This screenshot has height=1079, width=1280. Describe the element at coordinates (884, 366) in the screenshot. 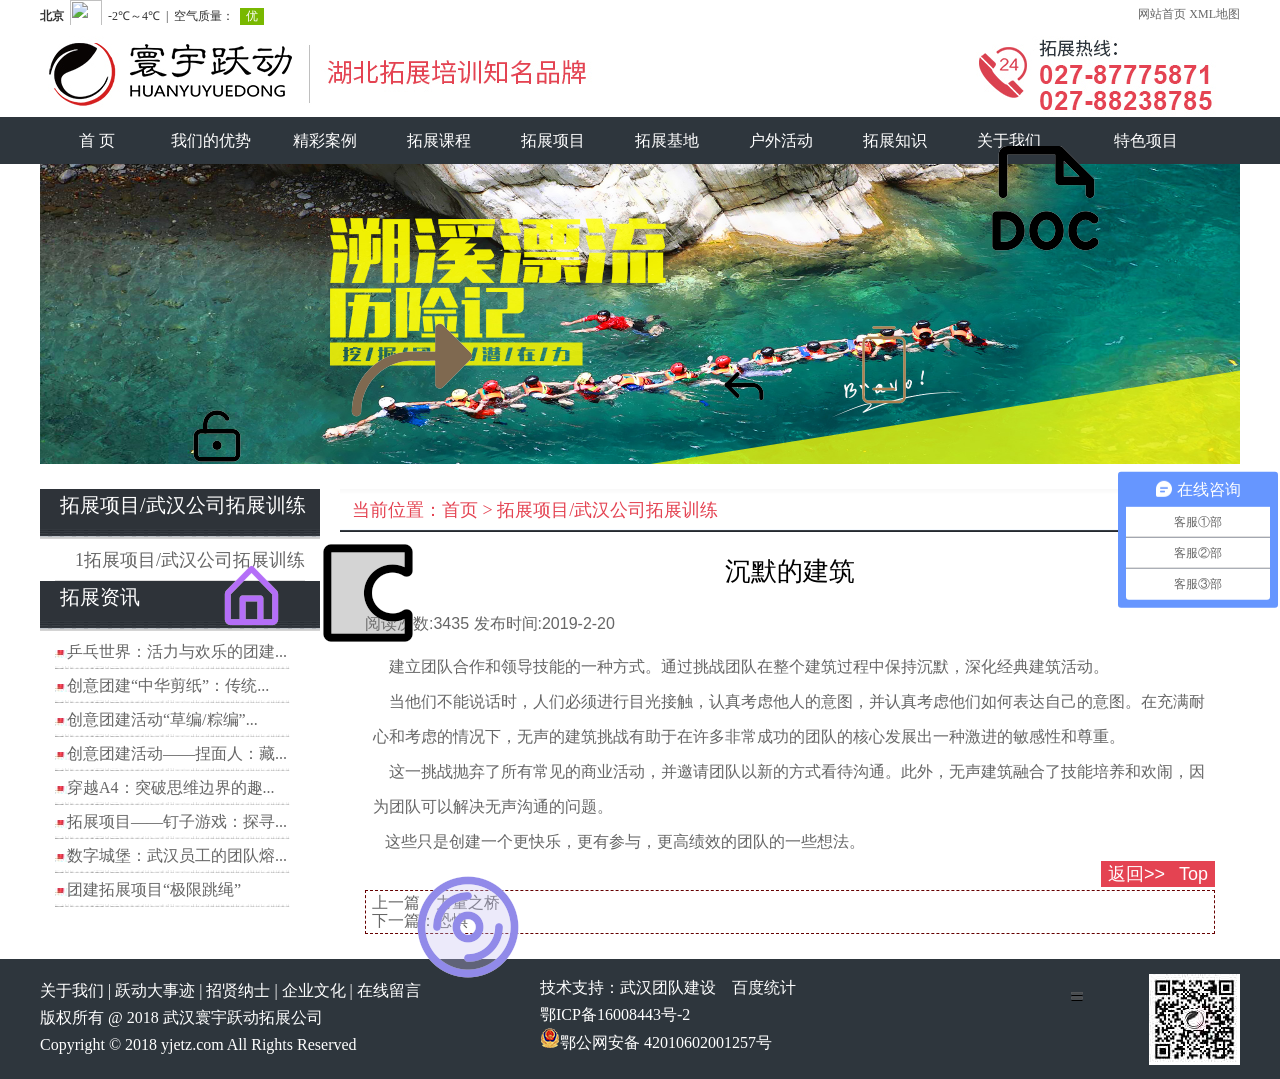

I see `indicates low battery status` at that location.